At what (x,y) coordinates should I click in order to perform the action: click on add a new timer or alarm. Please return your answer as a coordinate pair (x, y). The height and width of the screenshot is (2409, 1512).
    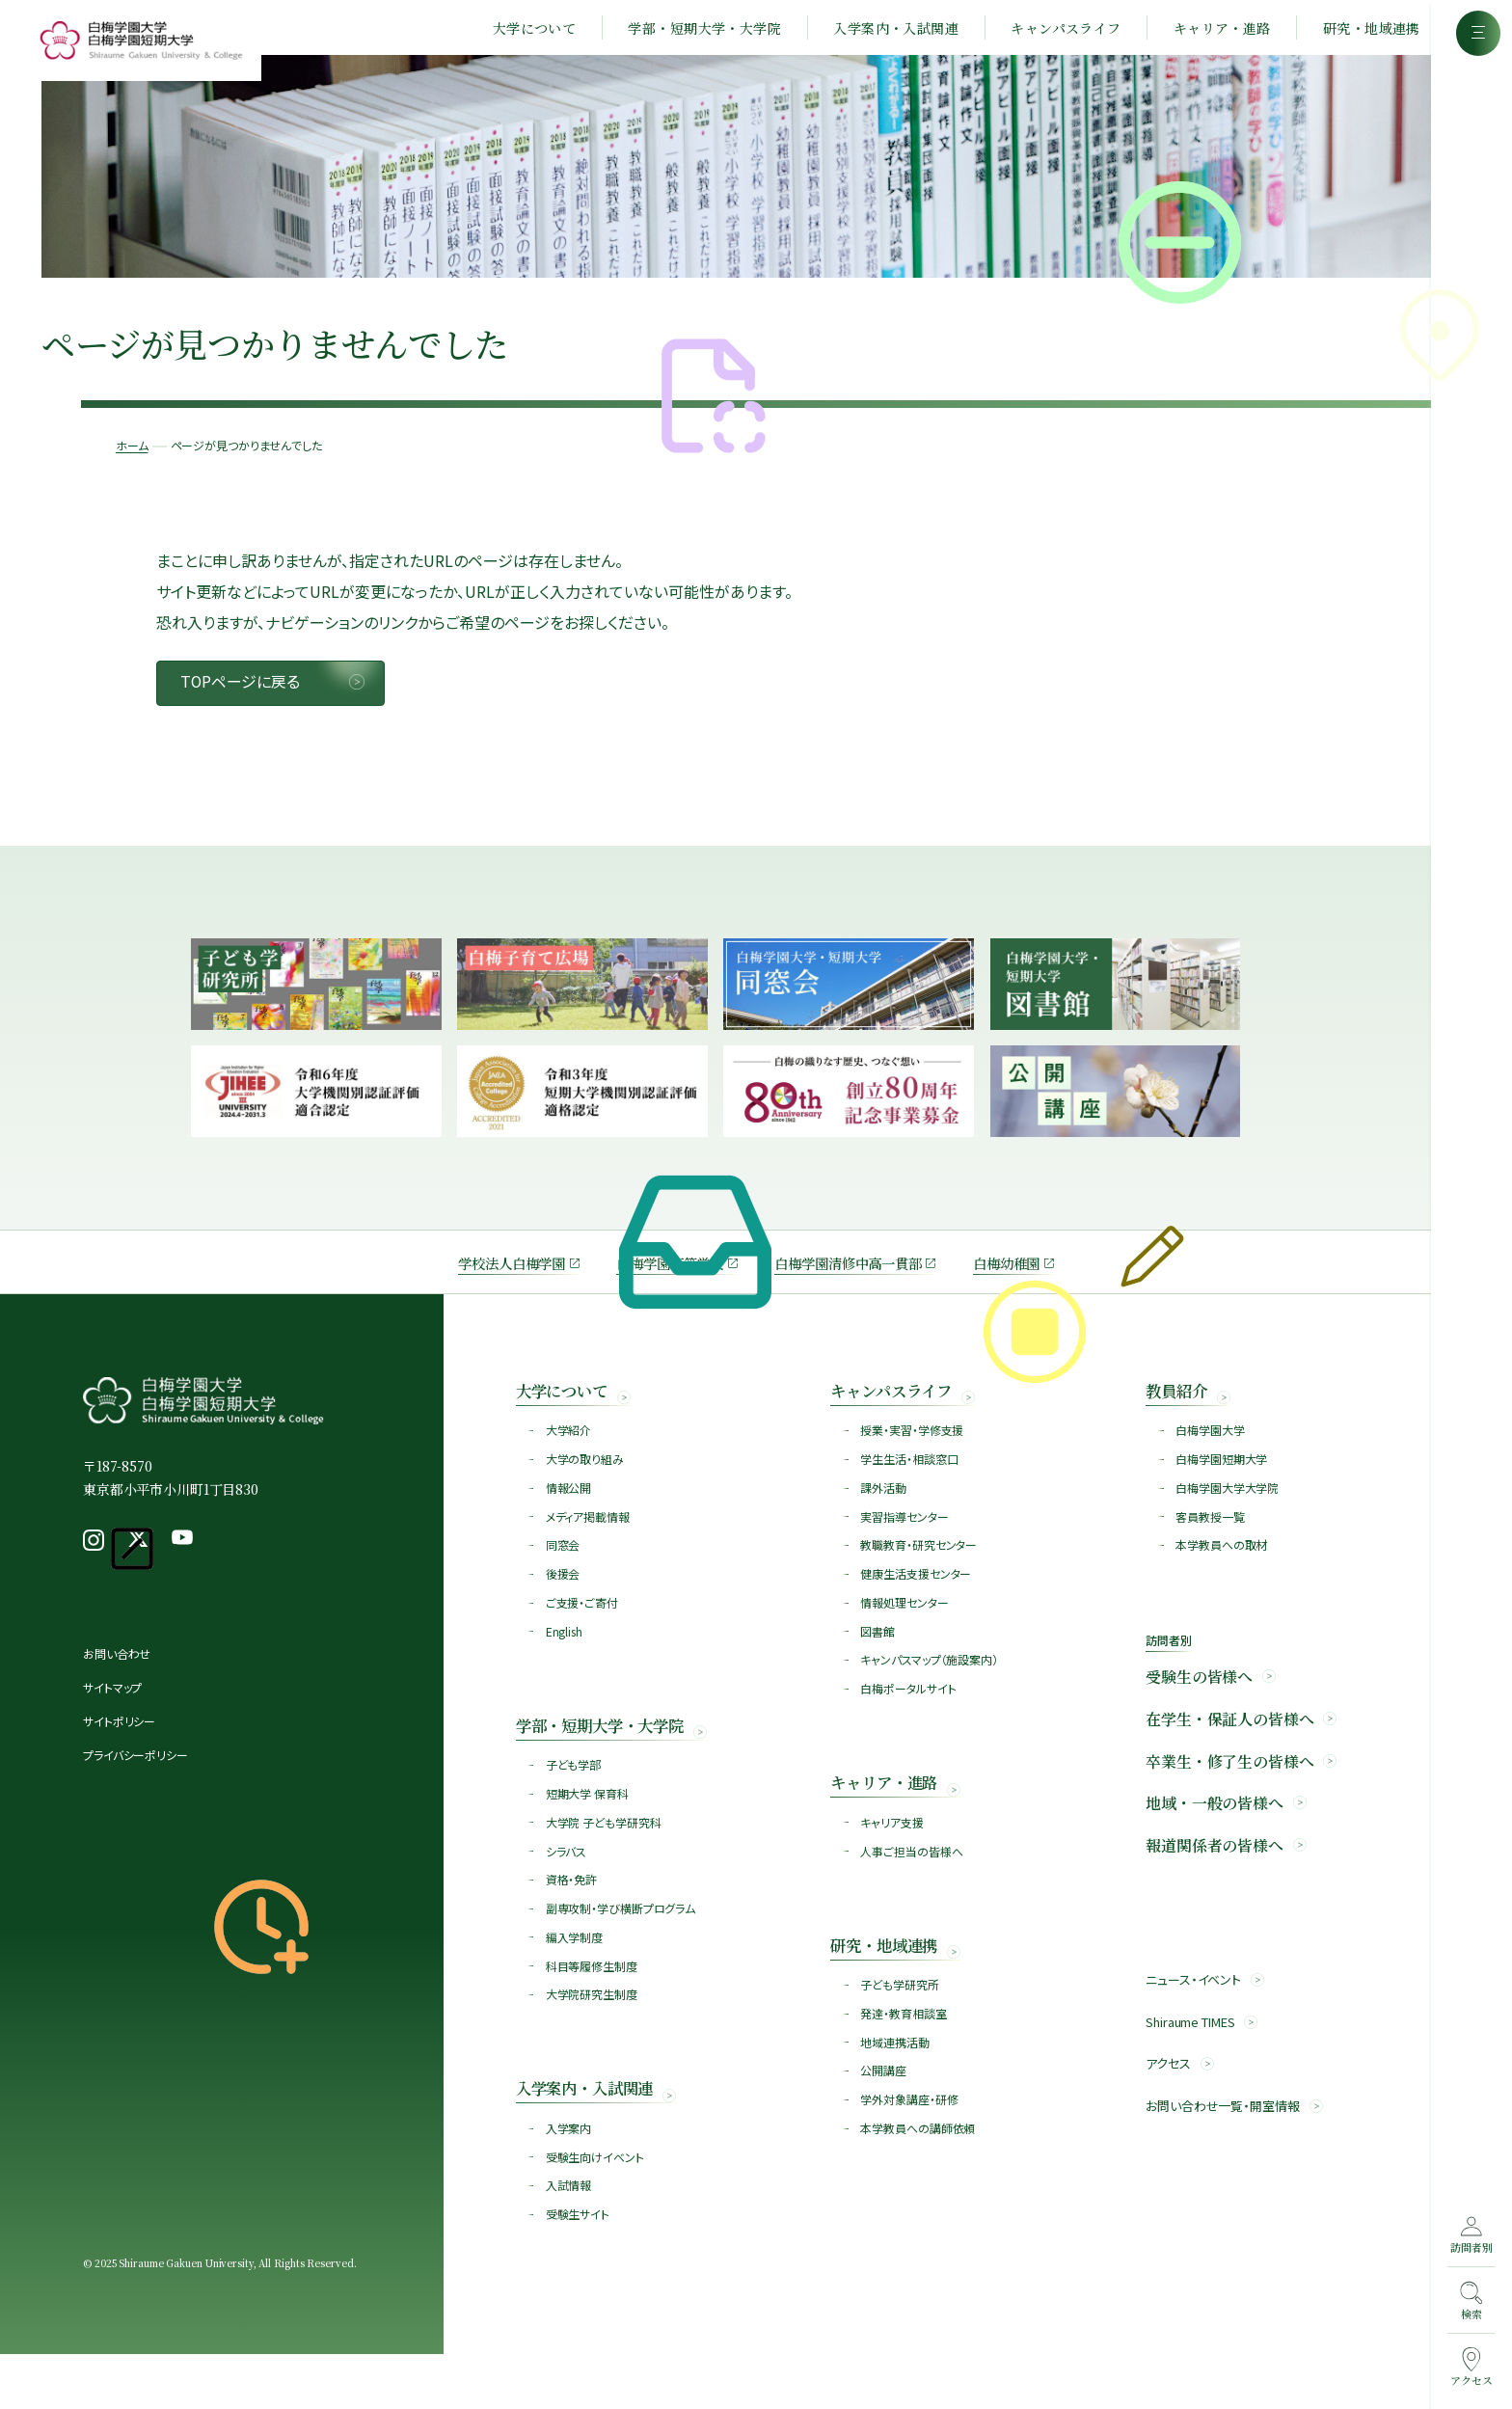
    Looking at the image, I should click on (261, 1927).